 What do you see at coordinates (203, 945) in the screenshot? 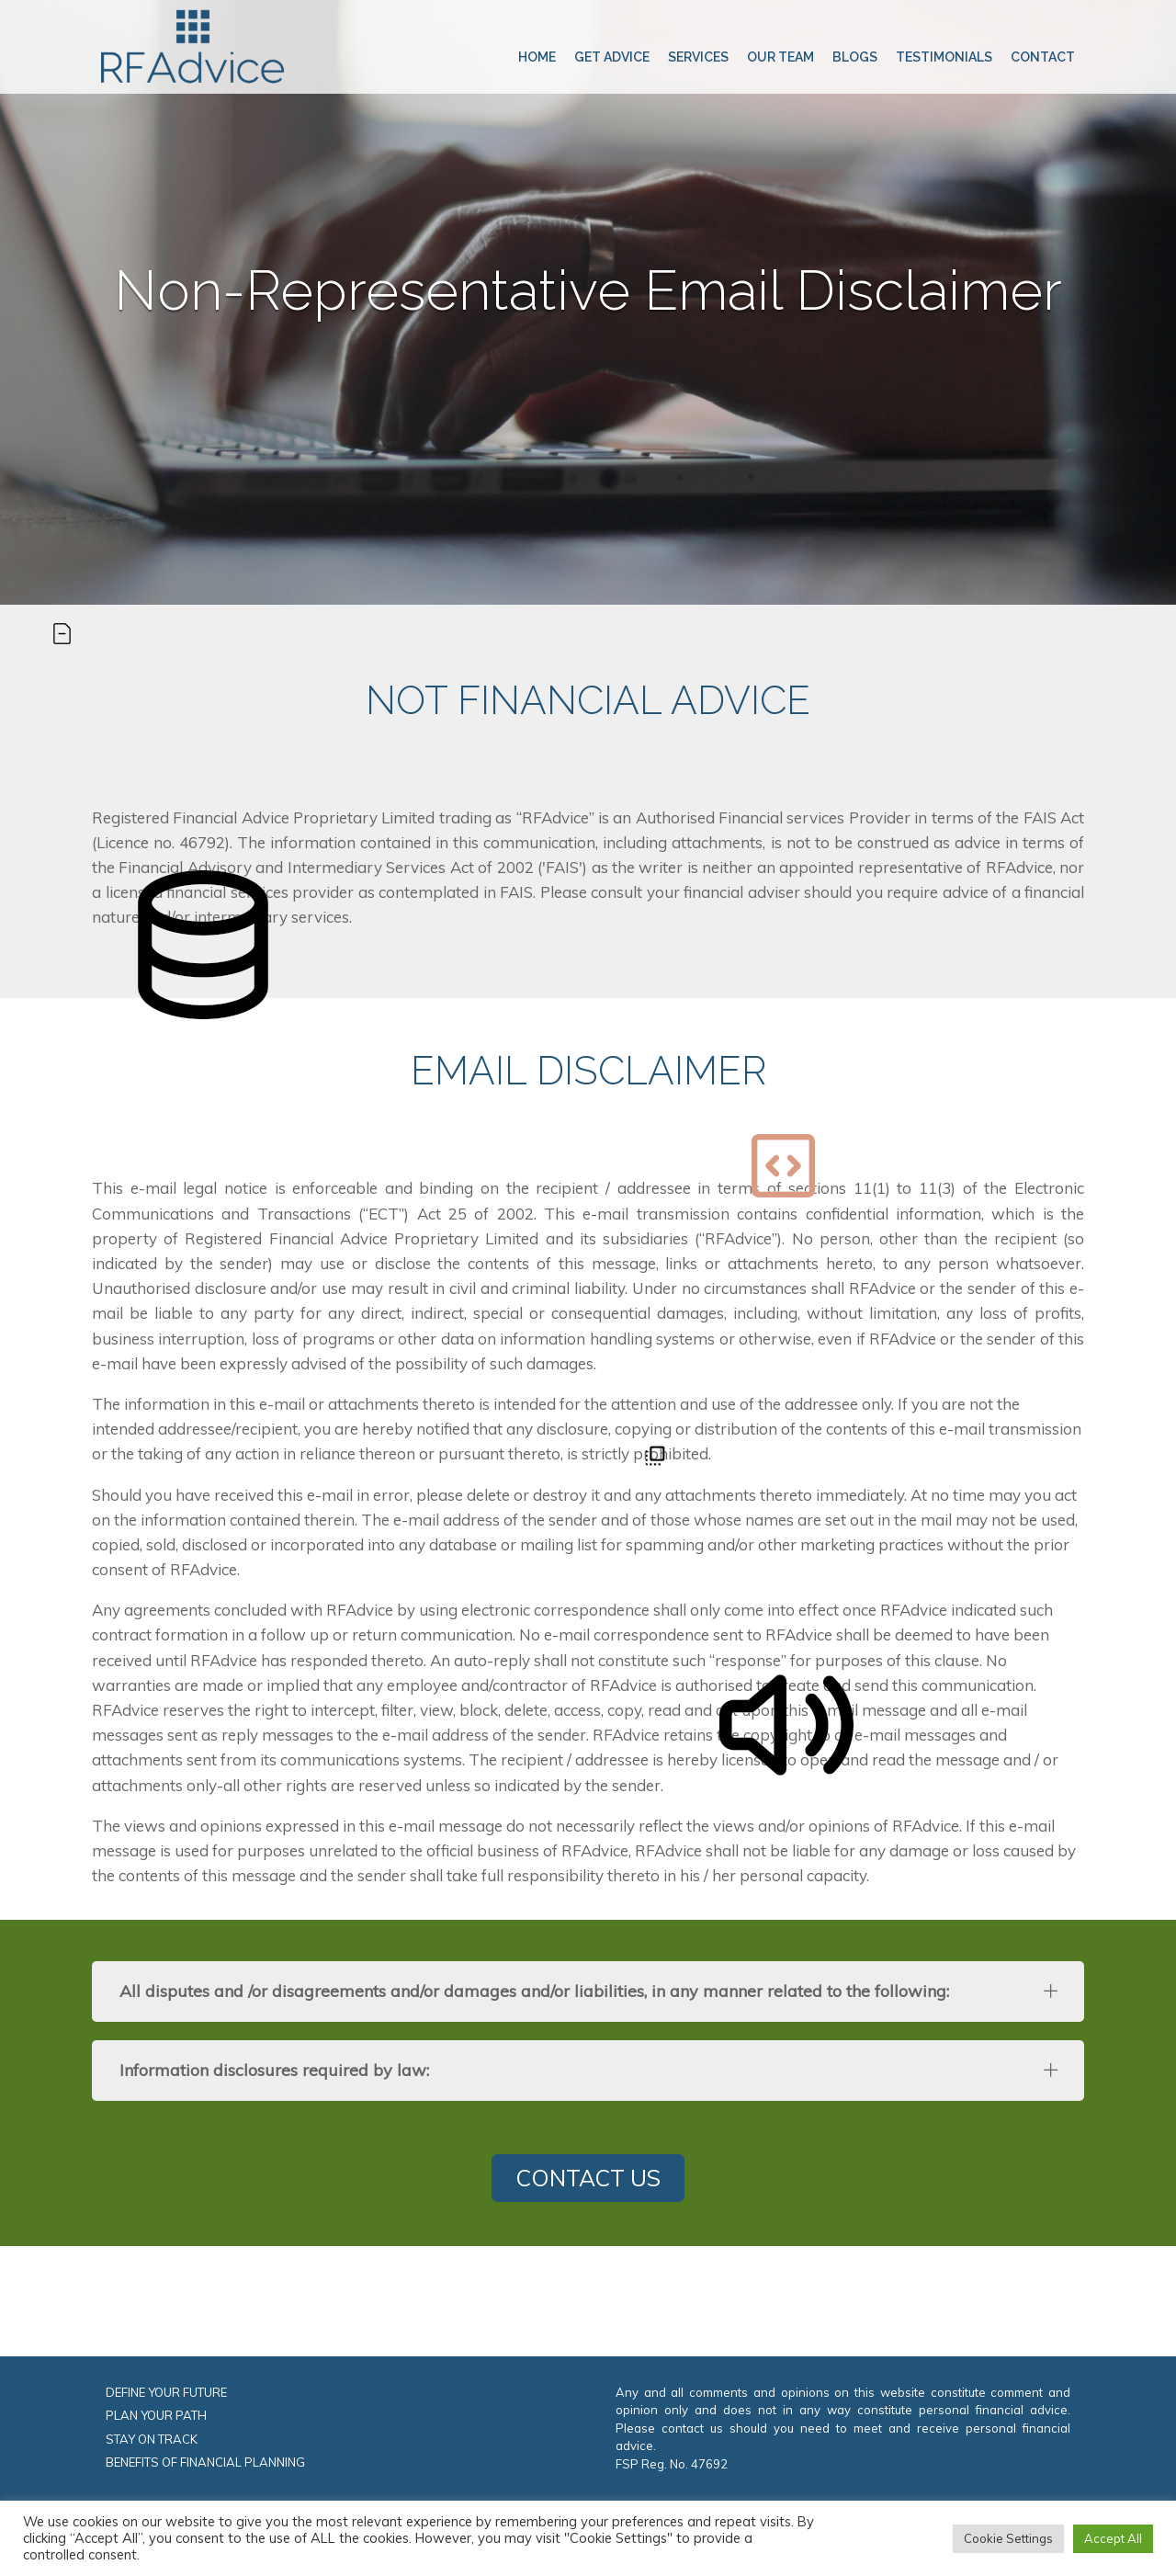
I see `access database settings` at bounding box center [203, 945].